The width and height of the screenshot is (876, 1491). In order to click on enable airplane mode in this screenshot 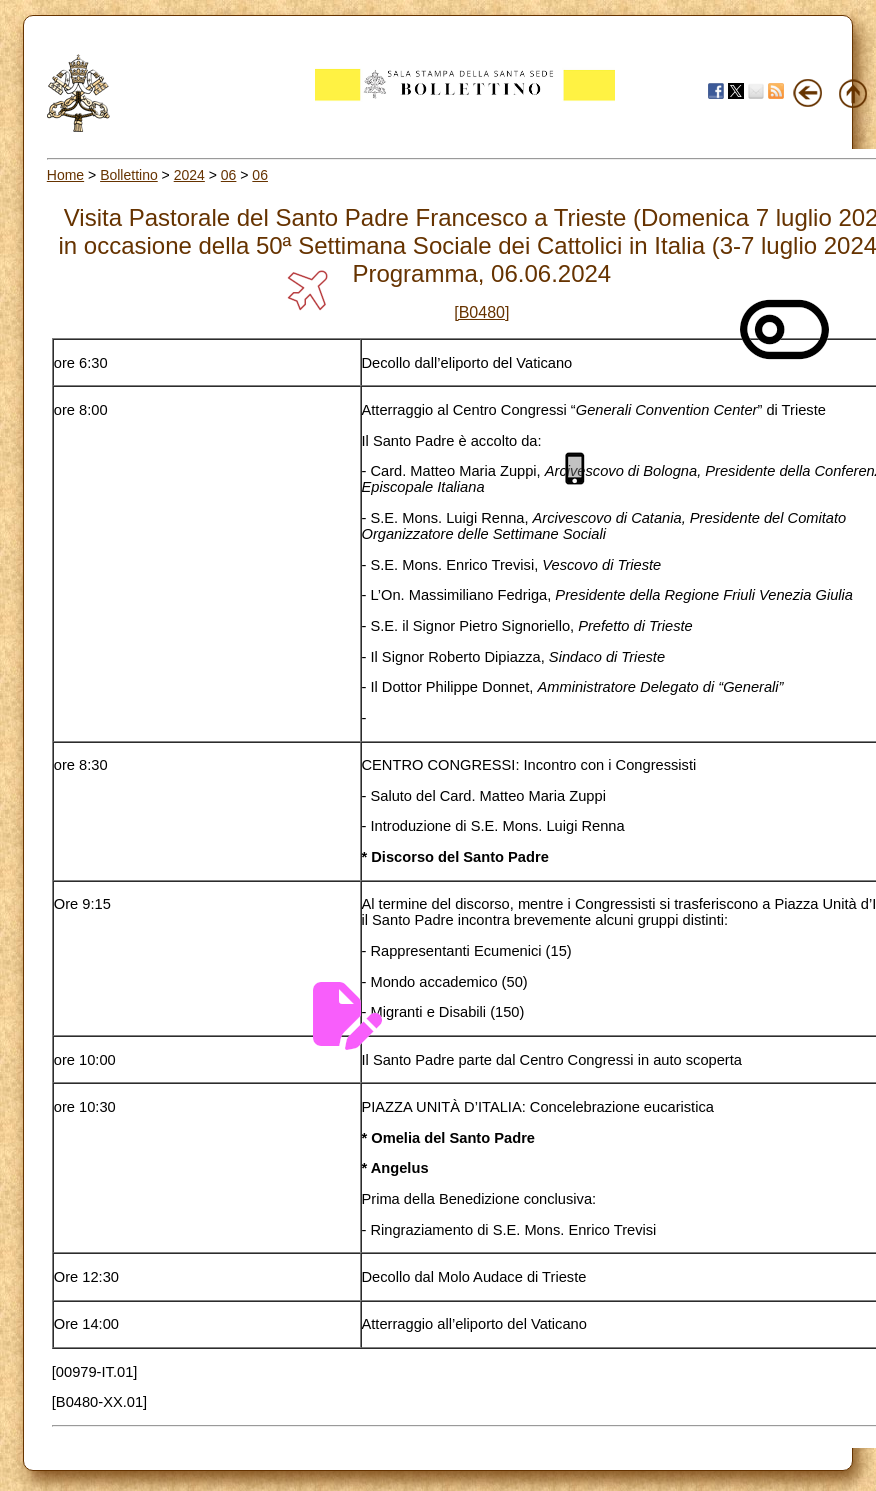, I will do `click(308, 289)`.